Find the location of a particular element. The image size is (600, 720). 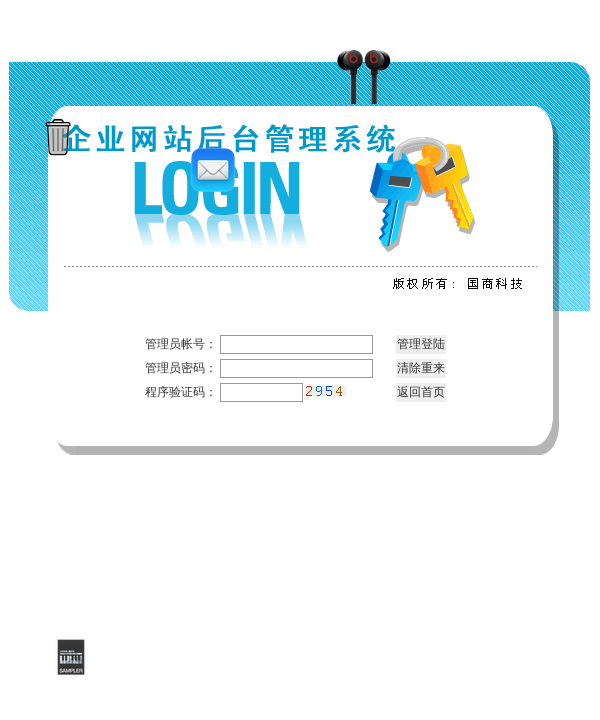

access deleted emails in mail sidebar is located at coordinates (58, 137).